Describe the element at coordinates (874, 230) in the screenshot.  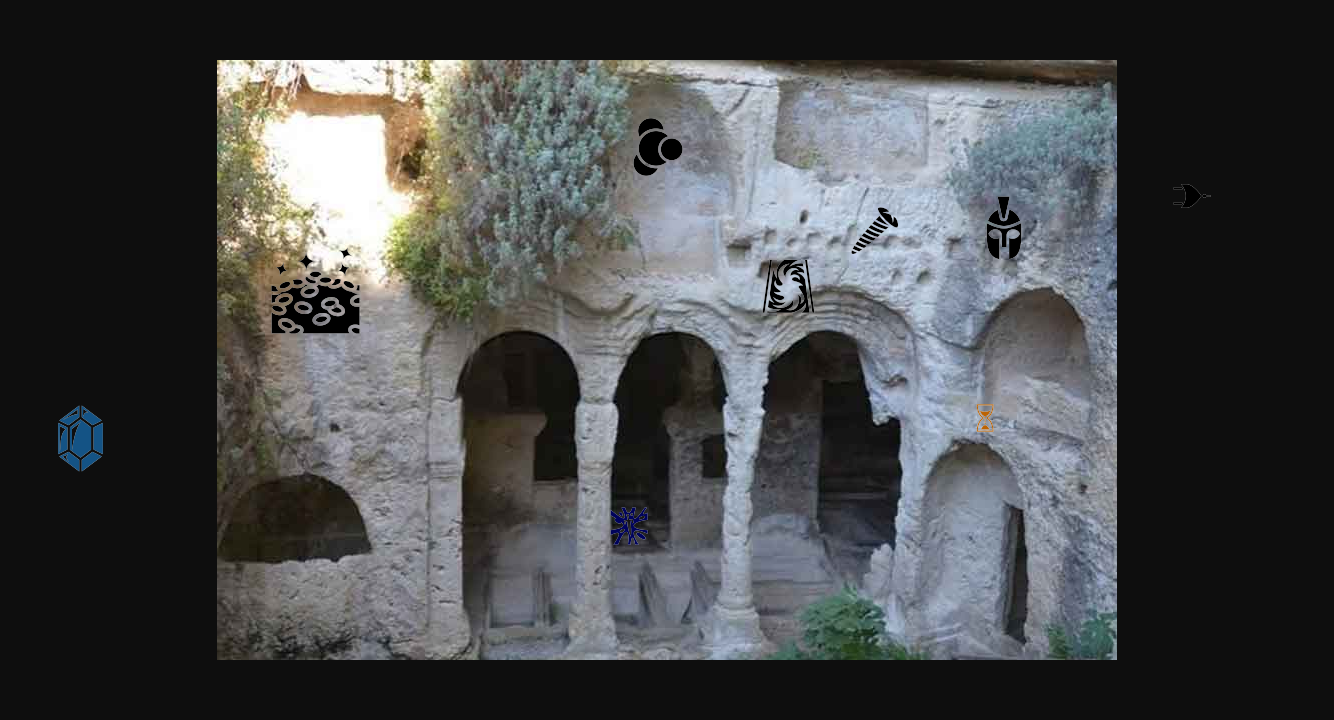
I see `hardware or tools category` at that location.